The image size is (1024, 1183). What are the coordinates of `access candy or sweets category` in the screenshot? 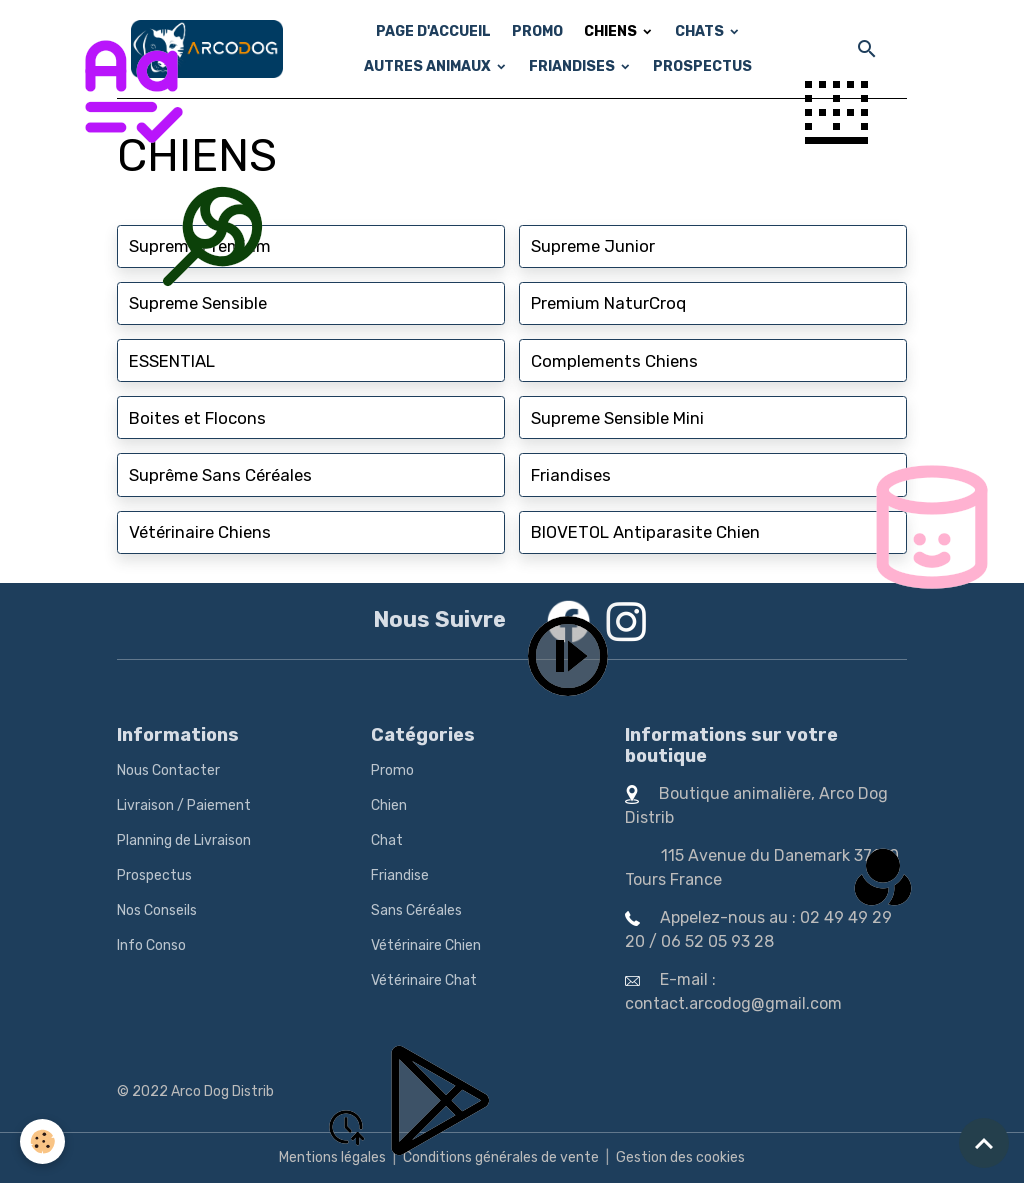 It's located at (212, 236).